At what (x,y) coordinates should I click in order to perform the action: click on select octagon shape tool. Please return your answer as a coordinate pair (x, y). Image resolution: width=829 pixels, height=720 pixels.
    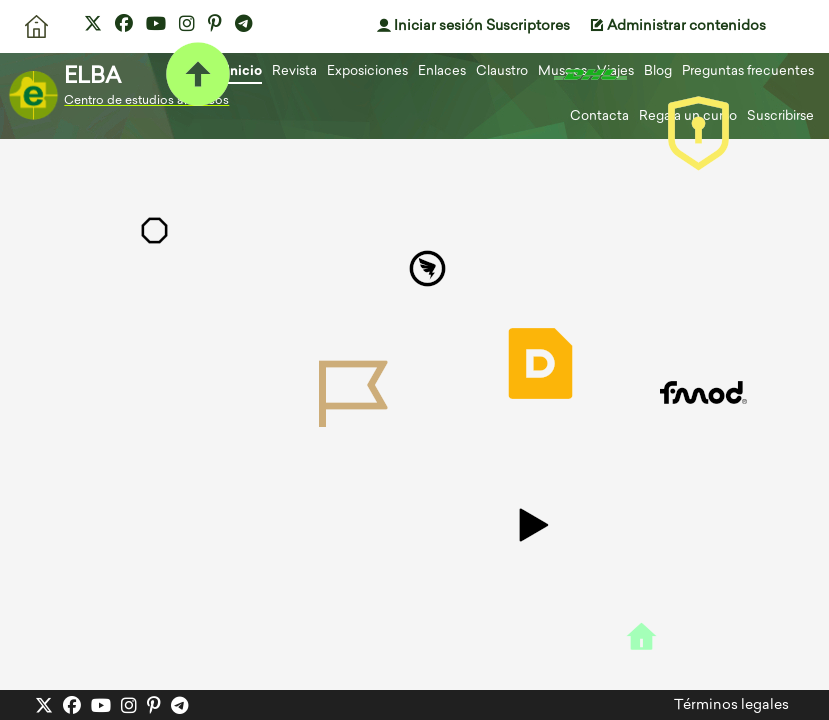
    Looking at the image, I should click on (154, 230).